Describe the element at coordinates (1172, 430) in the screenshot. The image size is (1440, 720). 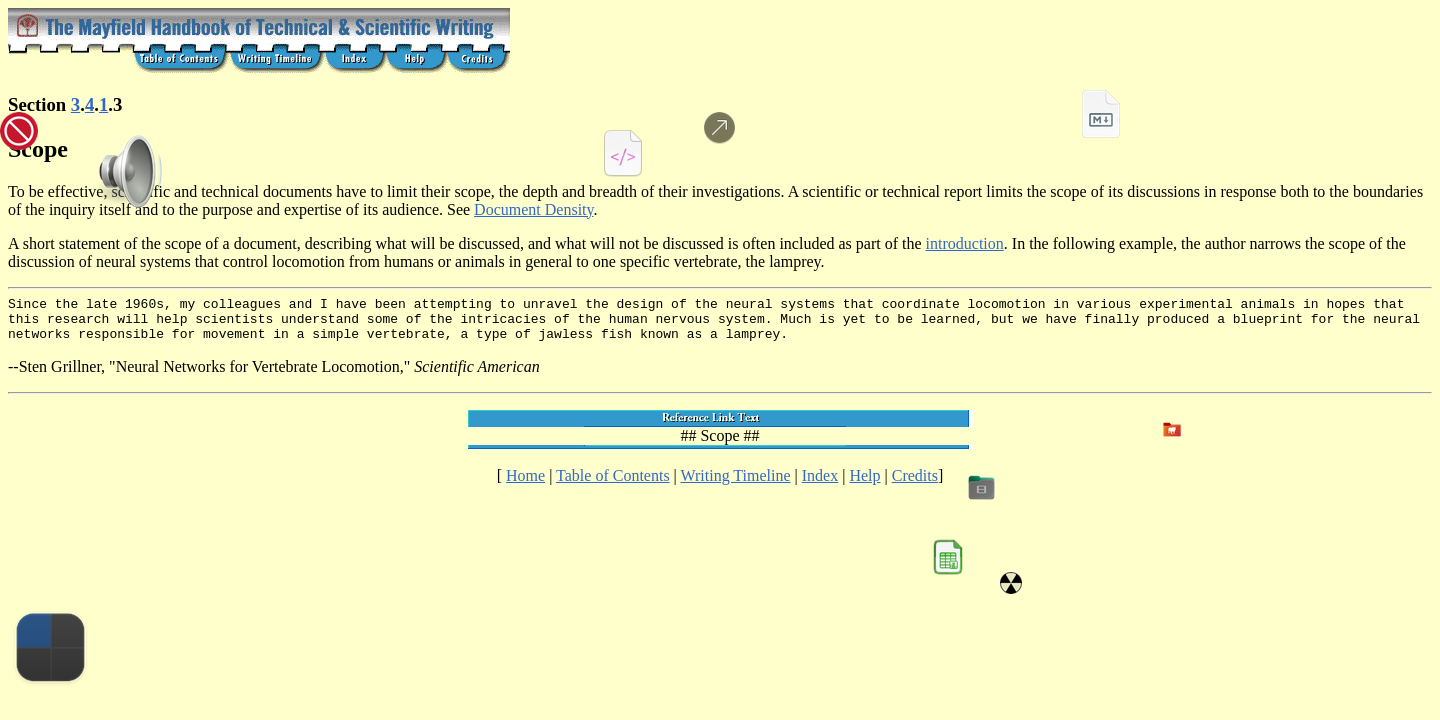
I see `open bullguard antivirus folder` at that location.